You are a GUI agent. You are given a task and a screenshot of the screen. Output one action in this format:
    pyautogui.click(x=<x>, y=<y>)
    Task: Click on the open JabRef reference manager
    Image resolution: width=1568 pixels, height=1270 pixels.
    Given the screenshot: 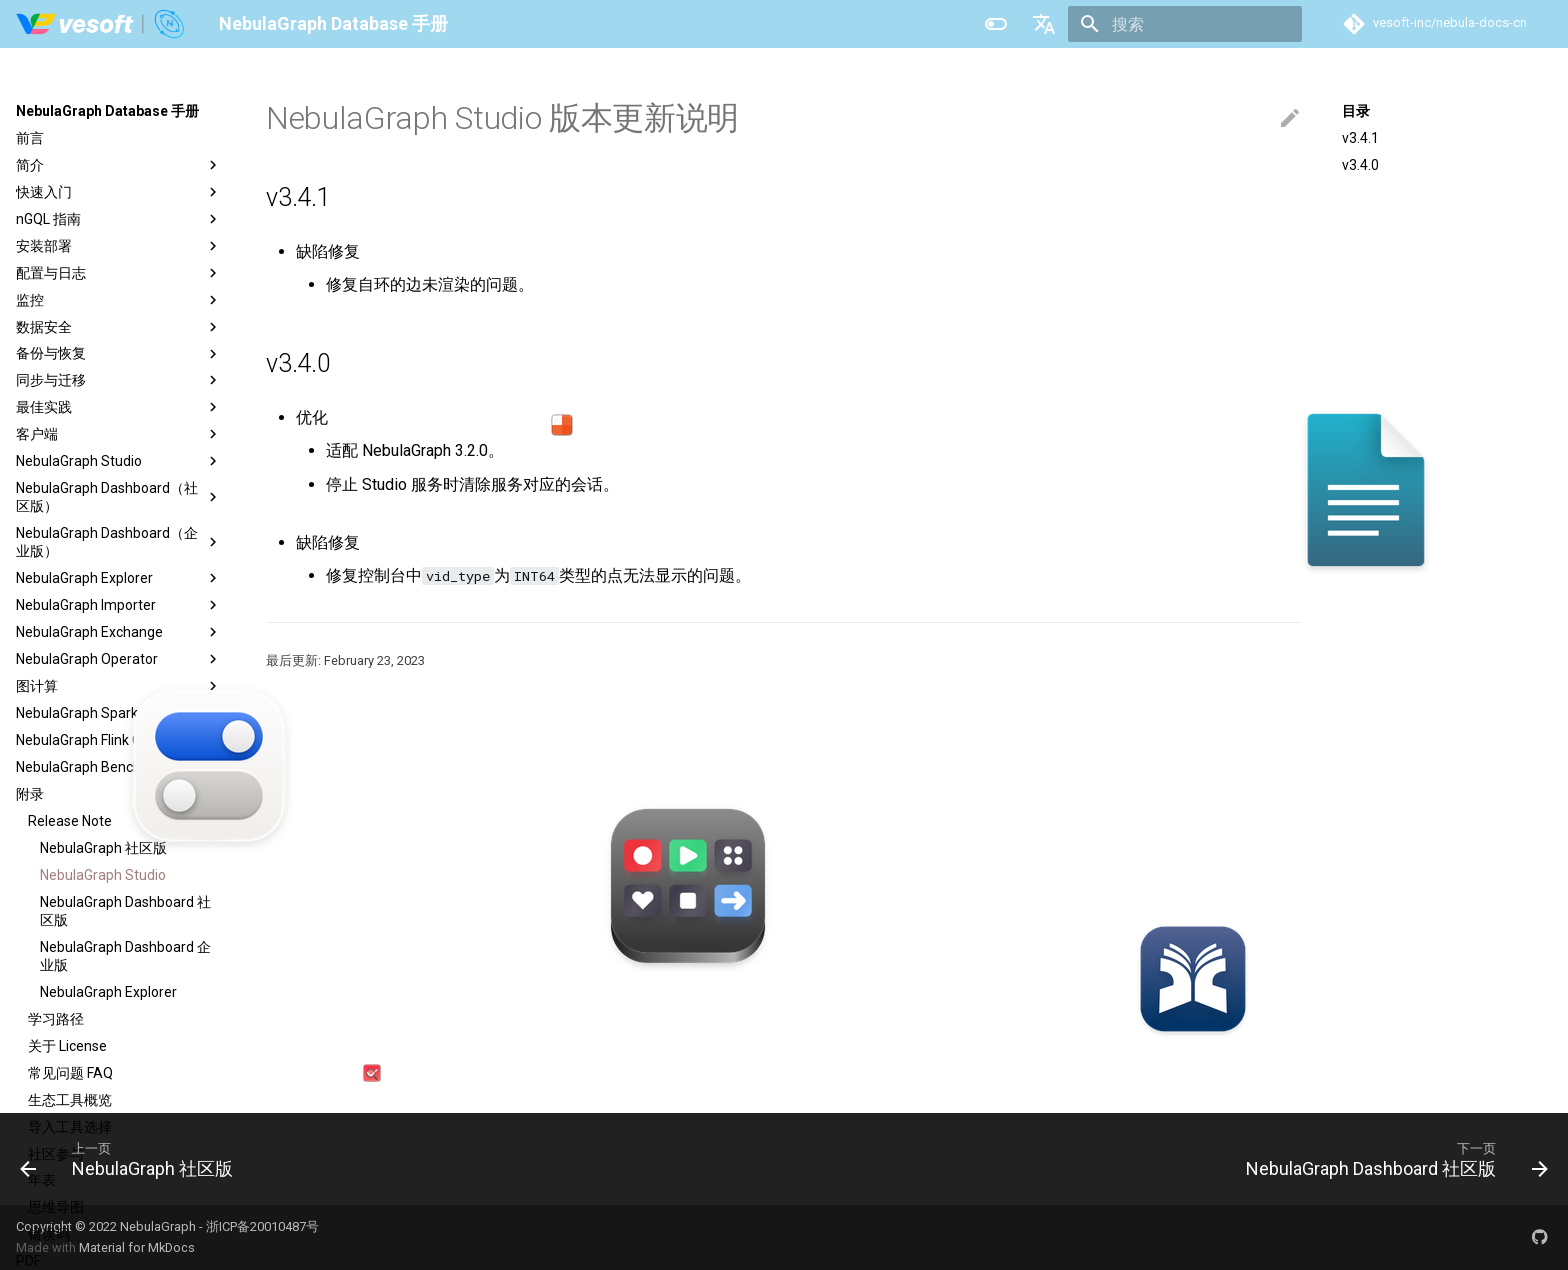 What is the action you would take?
    pyautogui.click(x=1193, y=979)
    